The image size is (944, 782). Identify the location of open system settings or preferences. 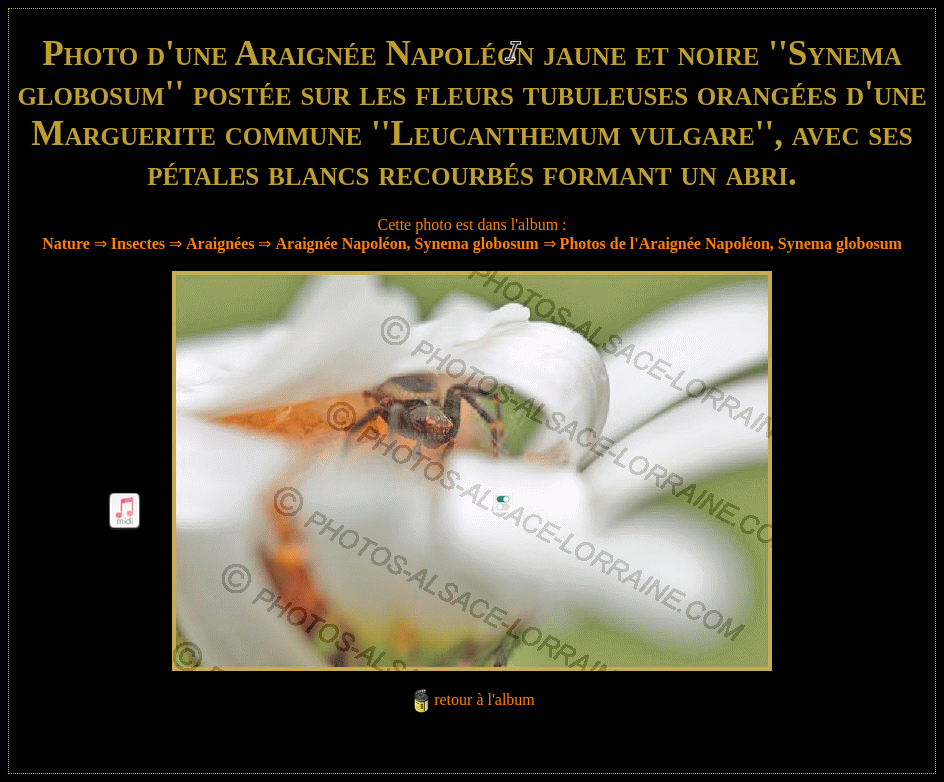
(503, 503).